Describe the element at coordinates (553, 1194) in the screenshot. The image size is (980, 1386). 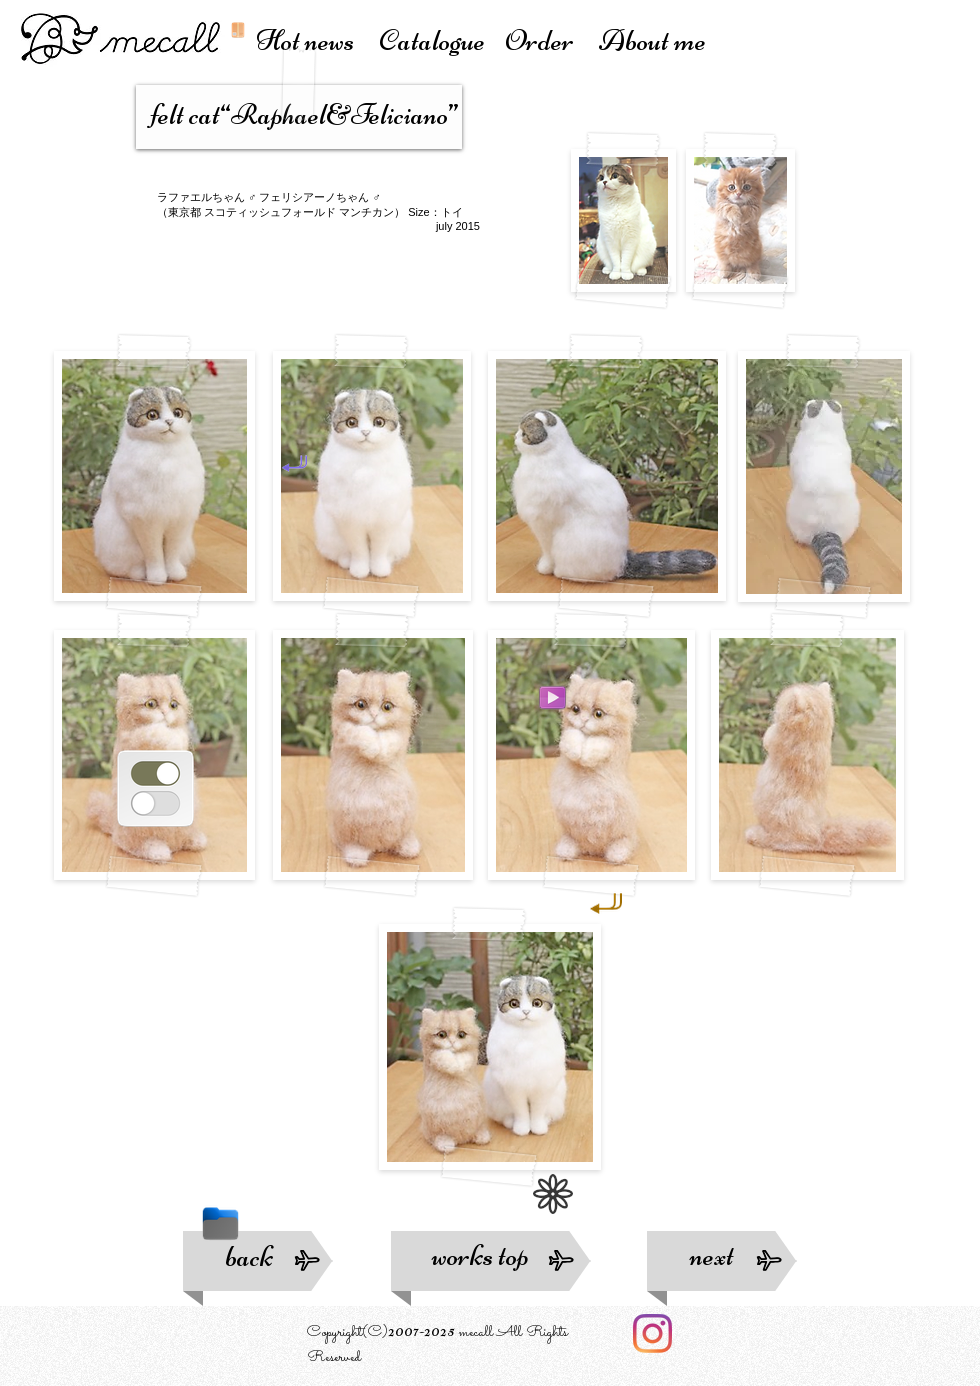
I see `open budgie window shuffler workspace manager` at that location.